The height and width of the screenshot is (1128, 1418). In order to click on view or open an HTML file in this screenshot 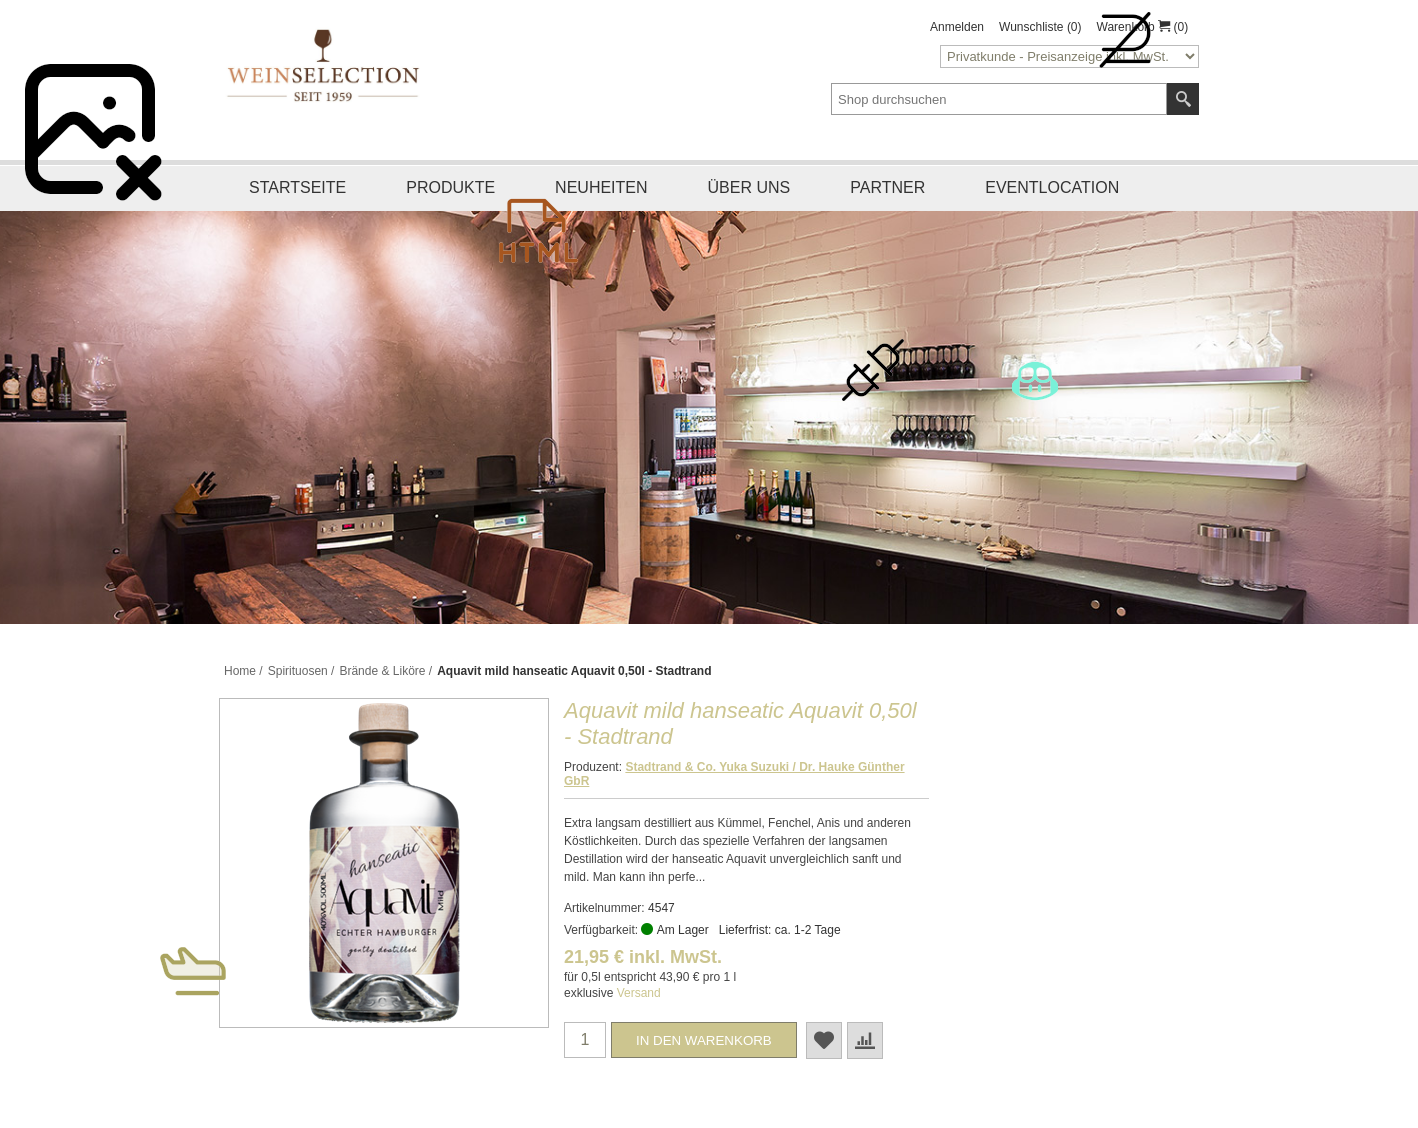, I will do `click(536, 233)`.